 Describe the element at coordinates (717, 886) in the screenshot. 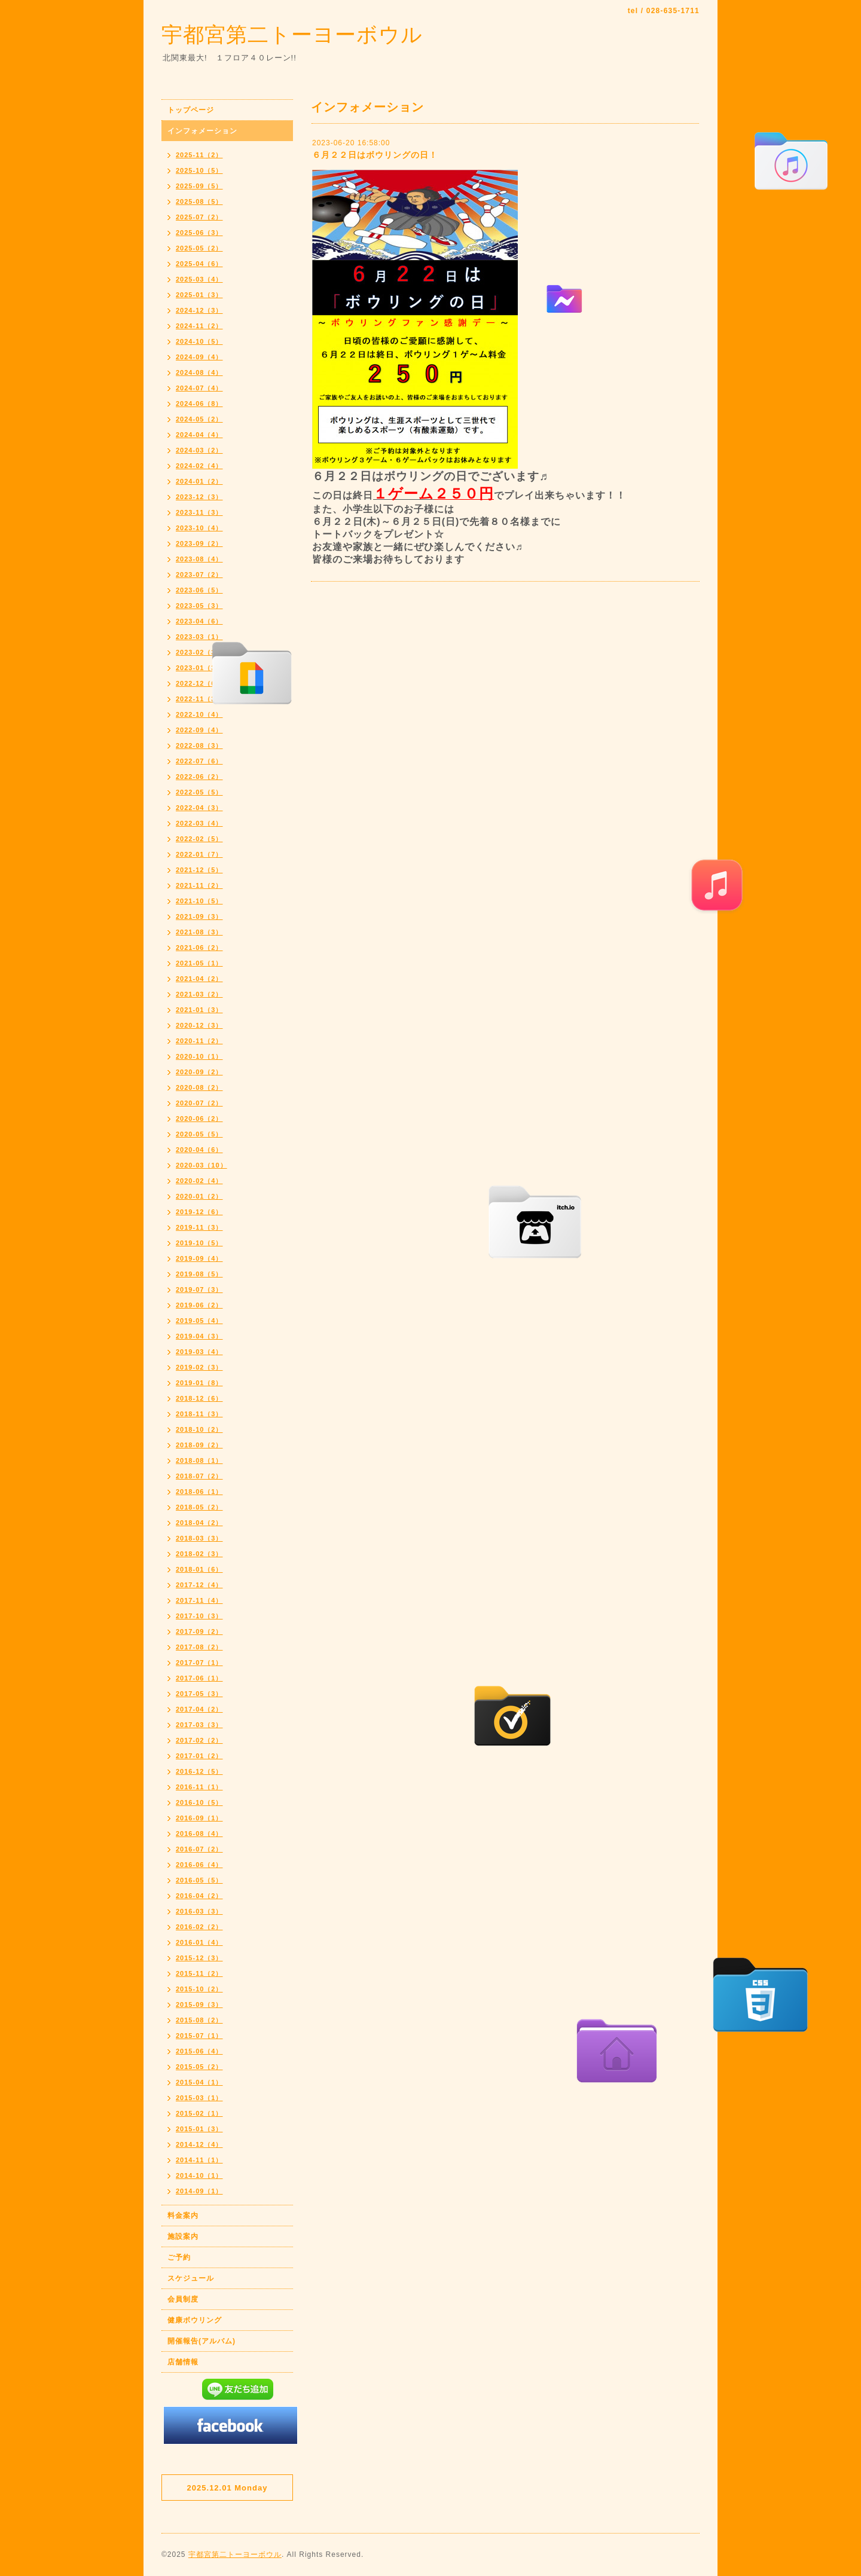

I see `open multimedia or music app settings` at that location.